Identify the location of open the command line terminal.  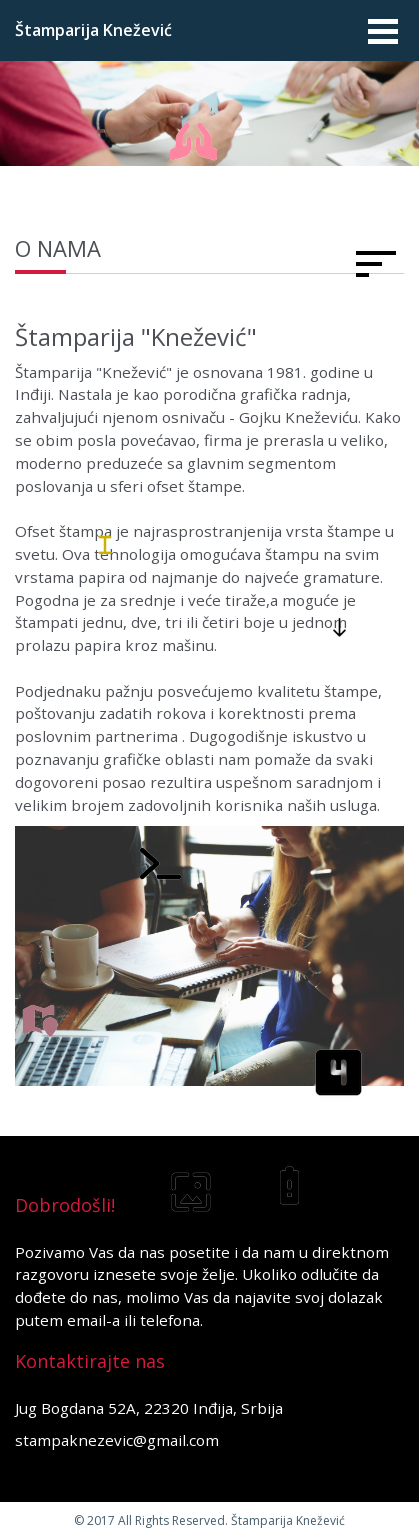
(160, 863).